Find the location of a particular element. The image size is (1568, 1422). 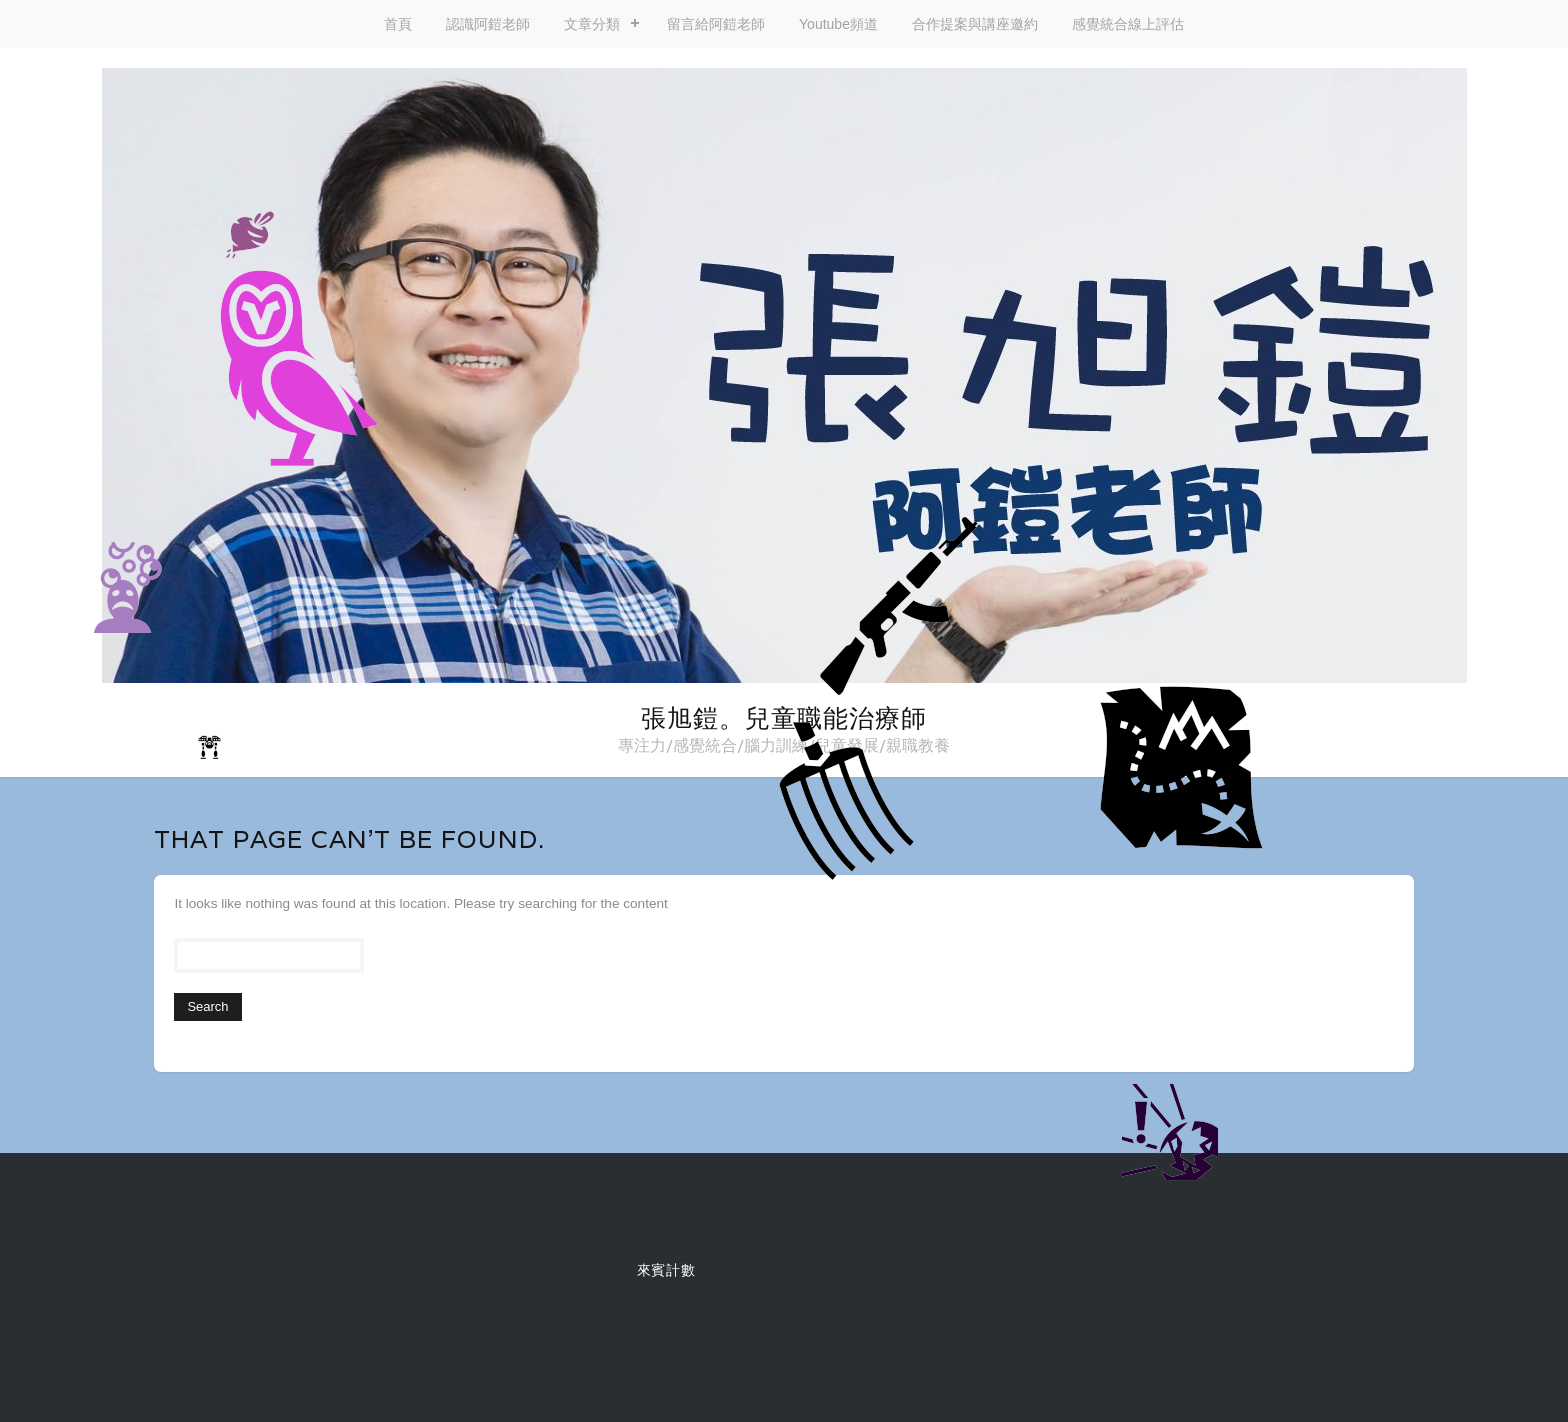

select missile mech unit in game is located at coordinates (209, 747).